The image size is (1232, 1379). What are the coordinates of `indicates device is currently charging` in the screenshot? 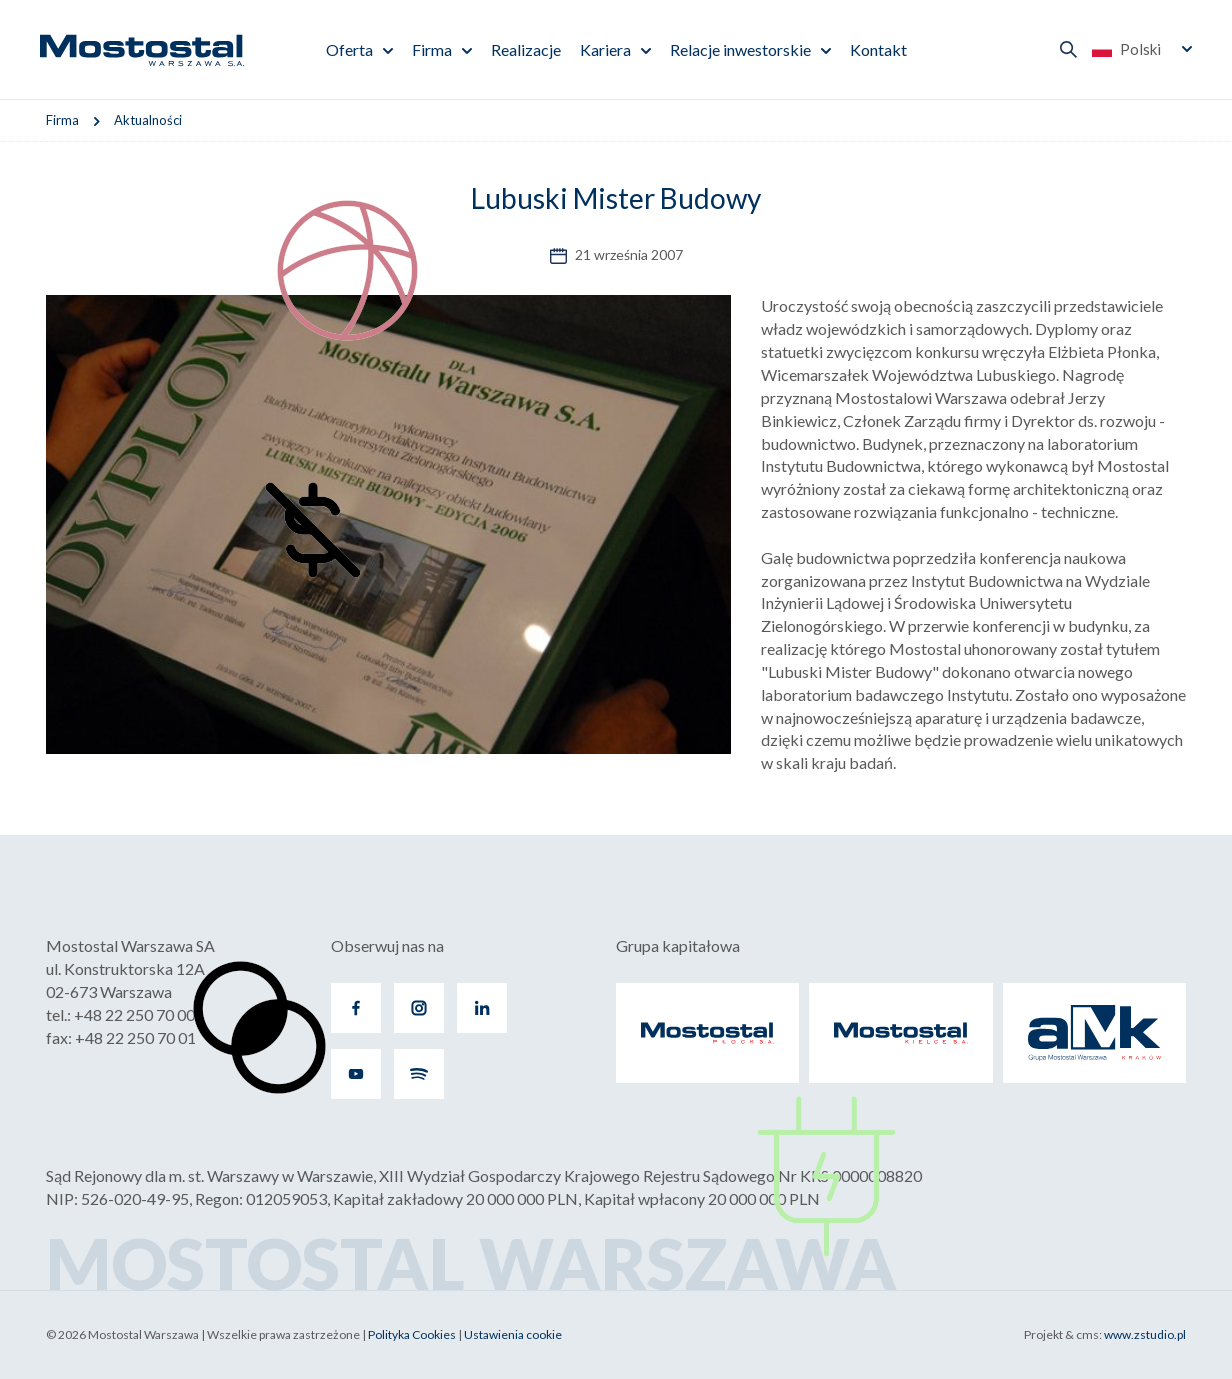 It's located at (826, 1176).